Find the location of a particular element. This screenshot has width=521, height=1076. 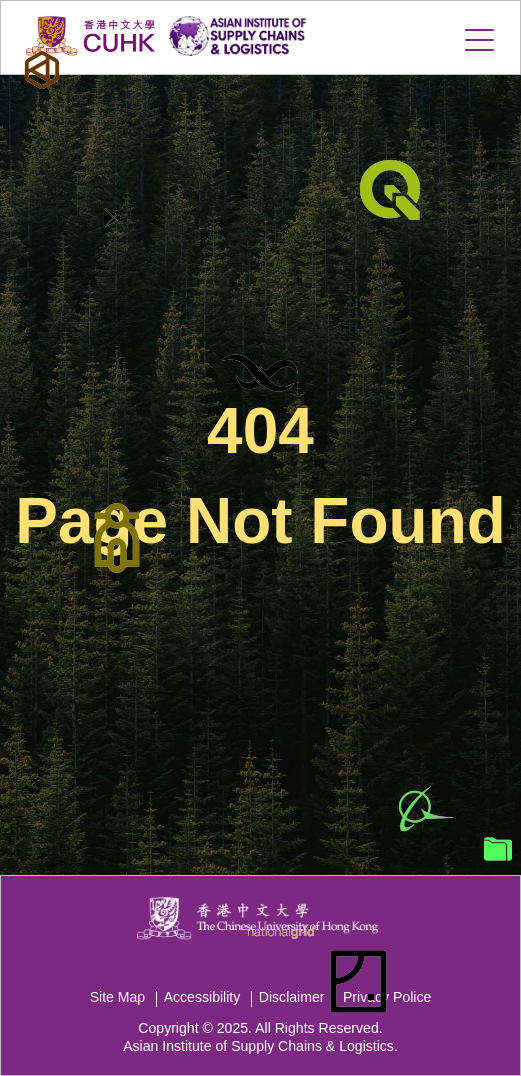

access local storage or hard drive is located at coordinates (358, 981).